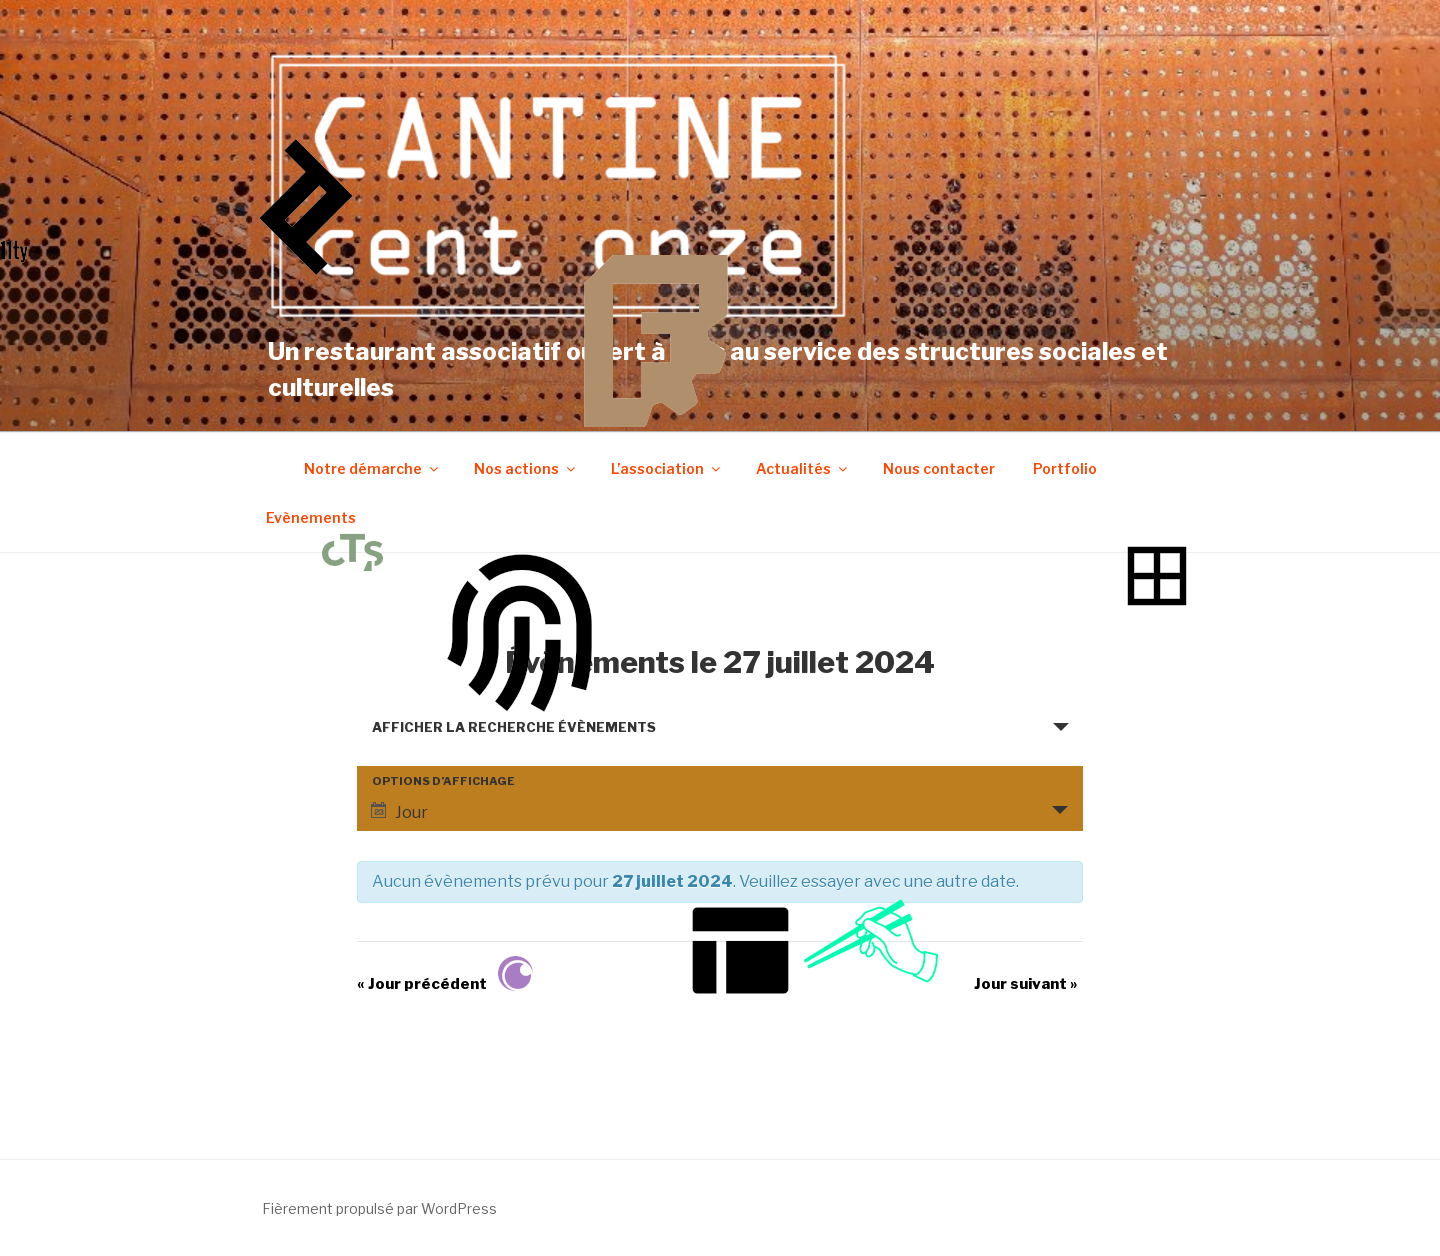 The width and height of the screenshot is (1440, 1256). I want to click on CTS corporation logo, so click(352, 552).